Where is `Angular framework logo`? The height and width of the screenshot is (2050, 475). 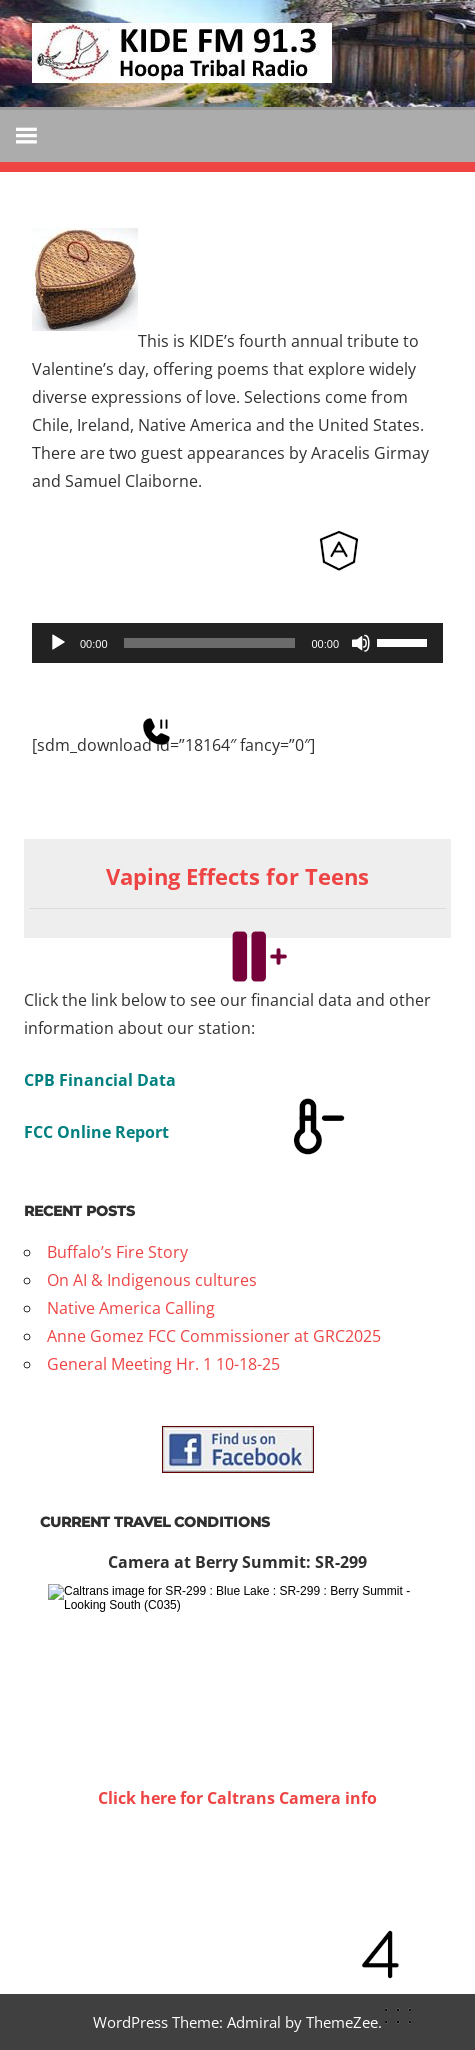 Angular framework logo is located at coordinates (339, 550).